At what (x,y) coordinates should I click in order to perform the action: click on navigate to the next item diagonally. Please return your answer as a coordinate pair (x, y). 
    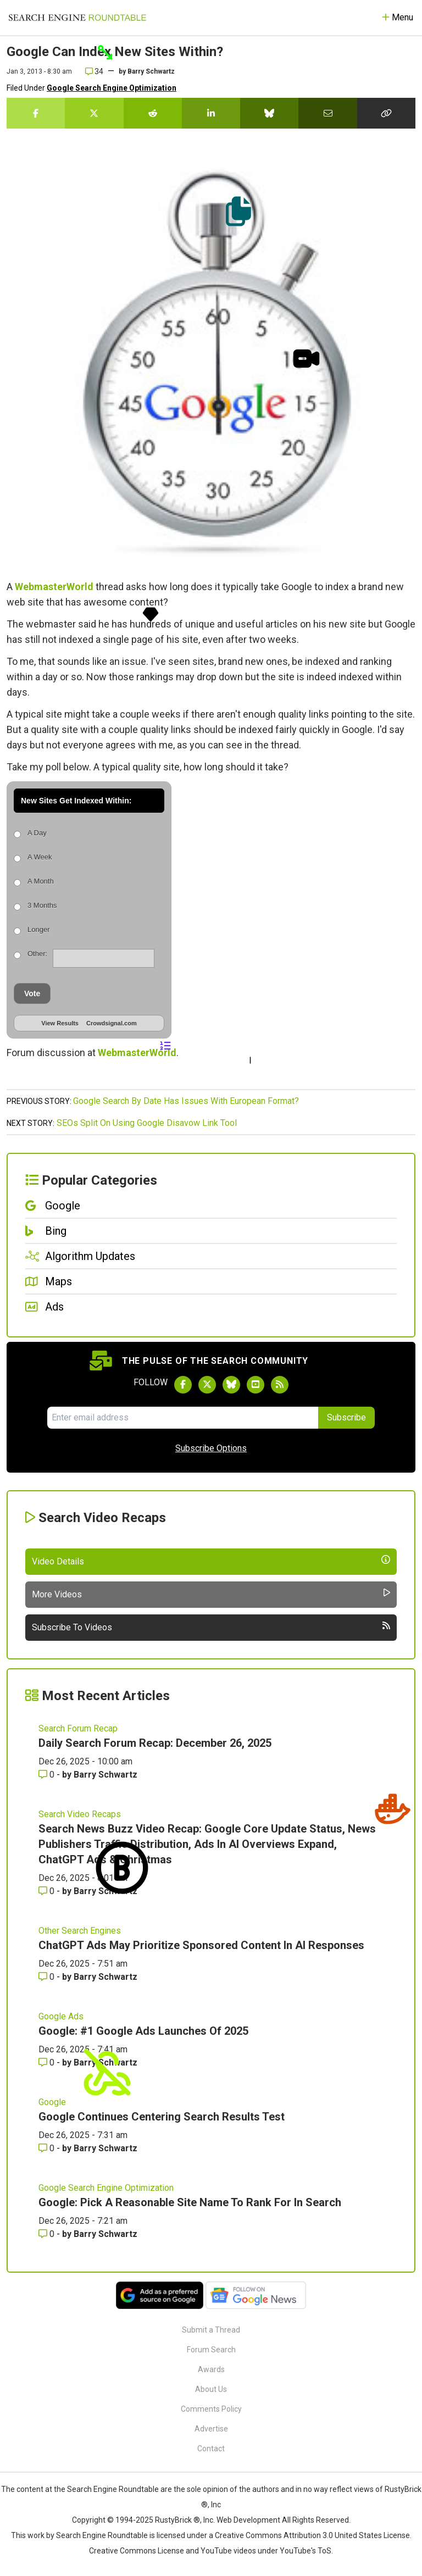
    Looking at the image, I should click on (106, 53).